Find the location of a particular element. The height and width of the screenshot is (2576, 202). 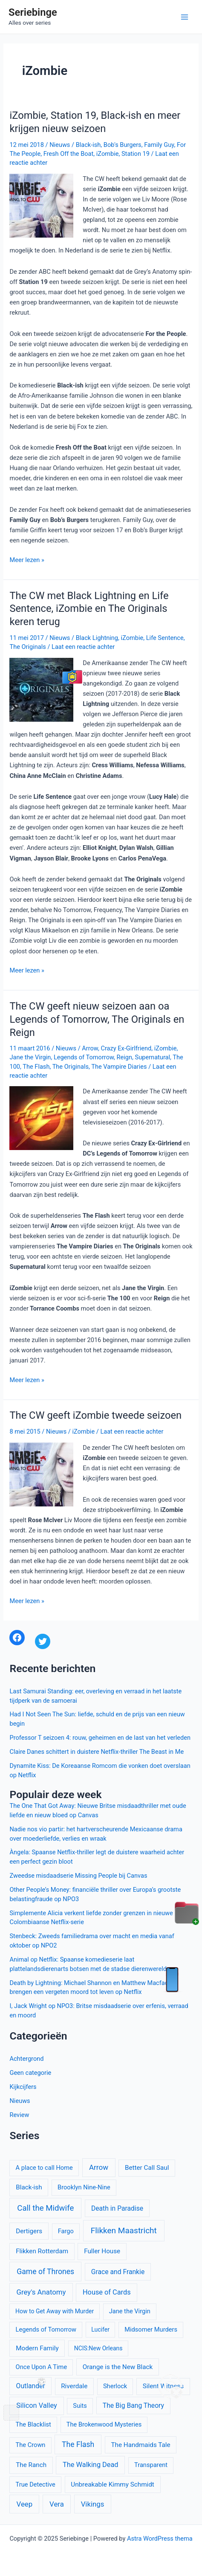

manage online accounts and connected services is located at coordinates (139, 29).